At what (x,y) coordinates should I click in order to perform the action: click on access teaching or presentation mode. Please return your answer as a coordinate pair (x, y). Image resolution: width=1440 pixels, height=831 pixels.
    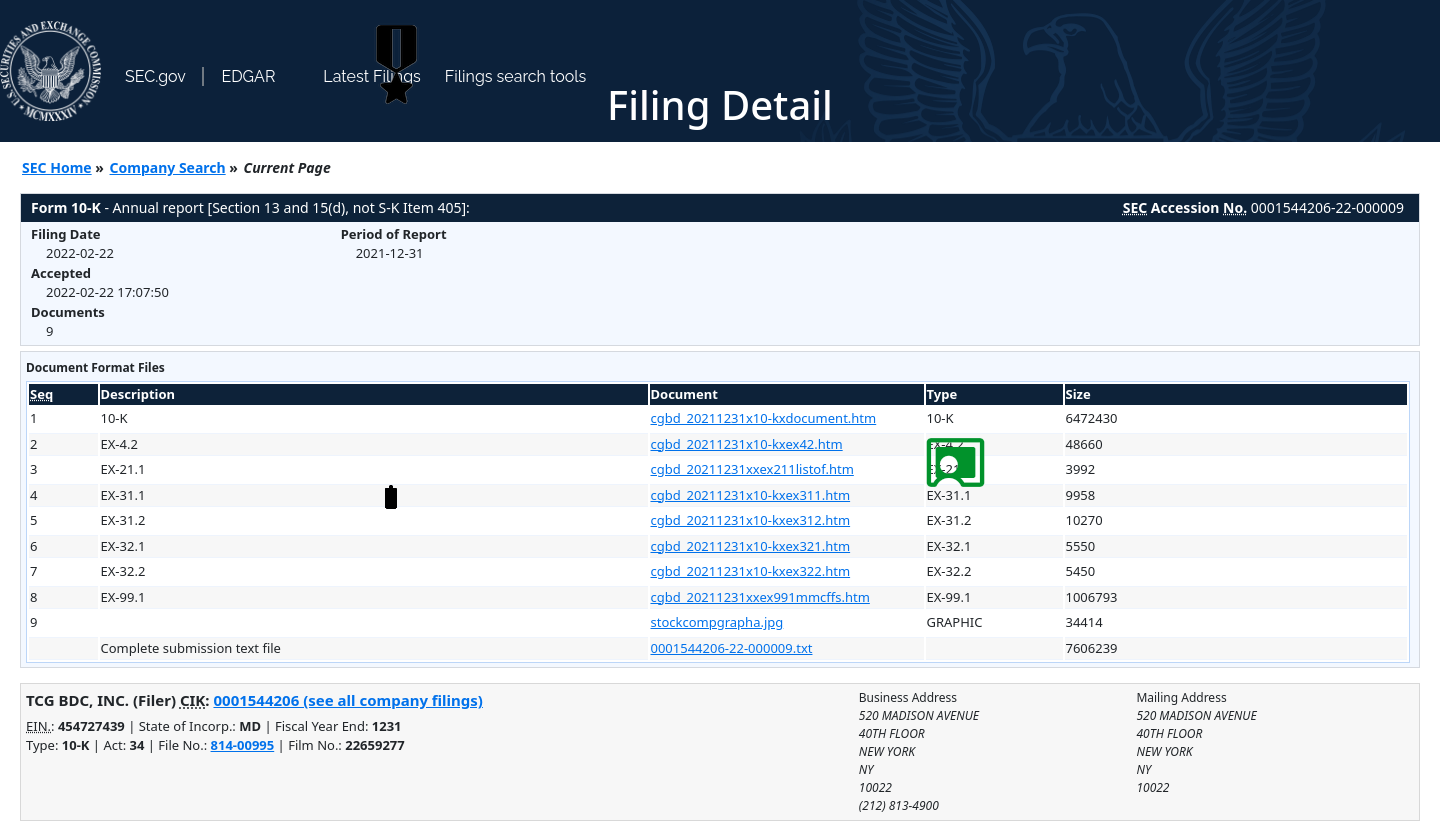
    Looking at the image, I should click on (955, 462).